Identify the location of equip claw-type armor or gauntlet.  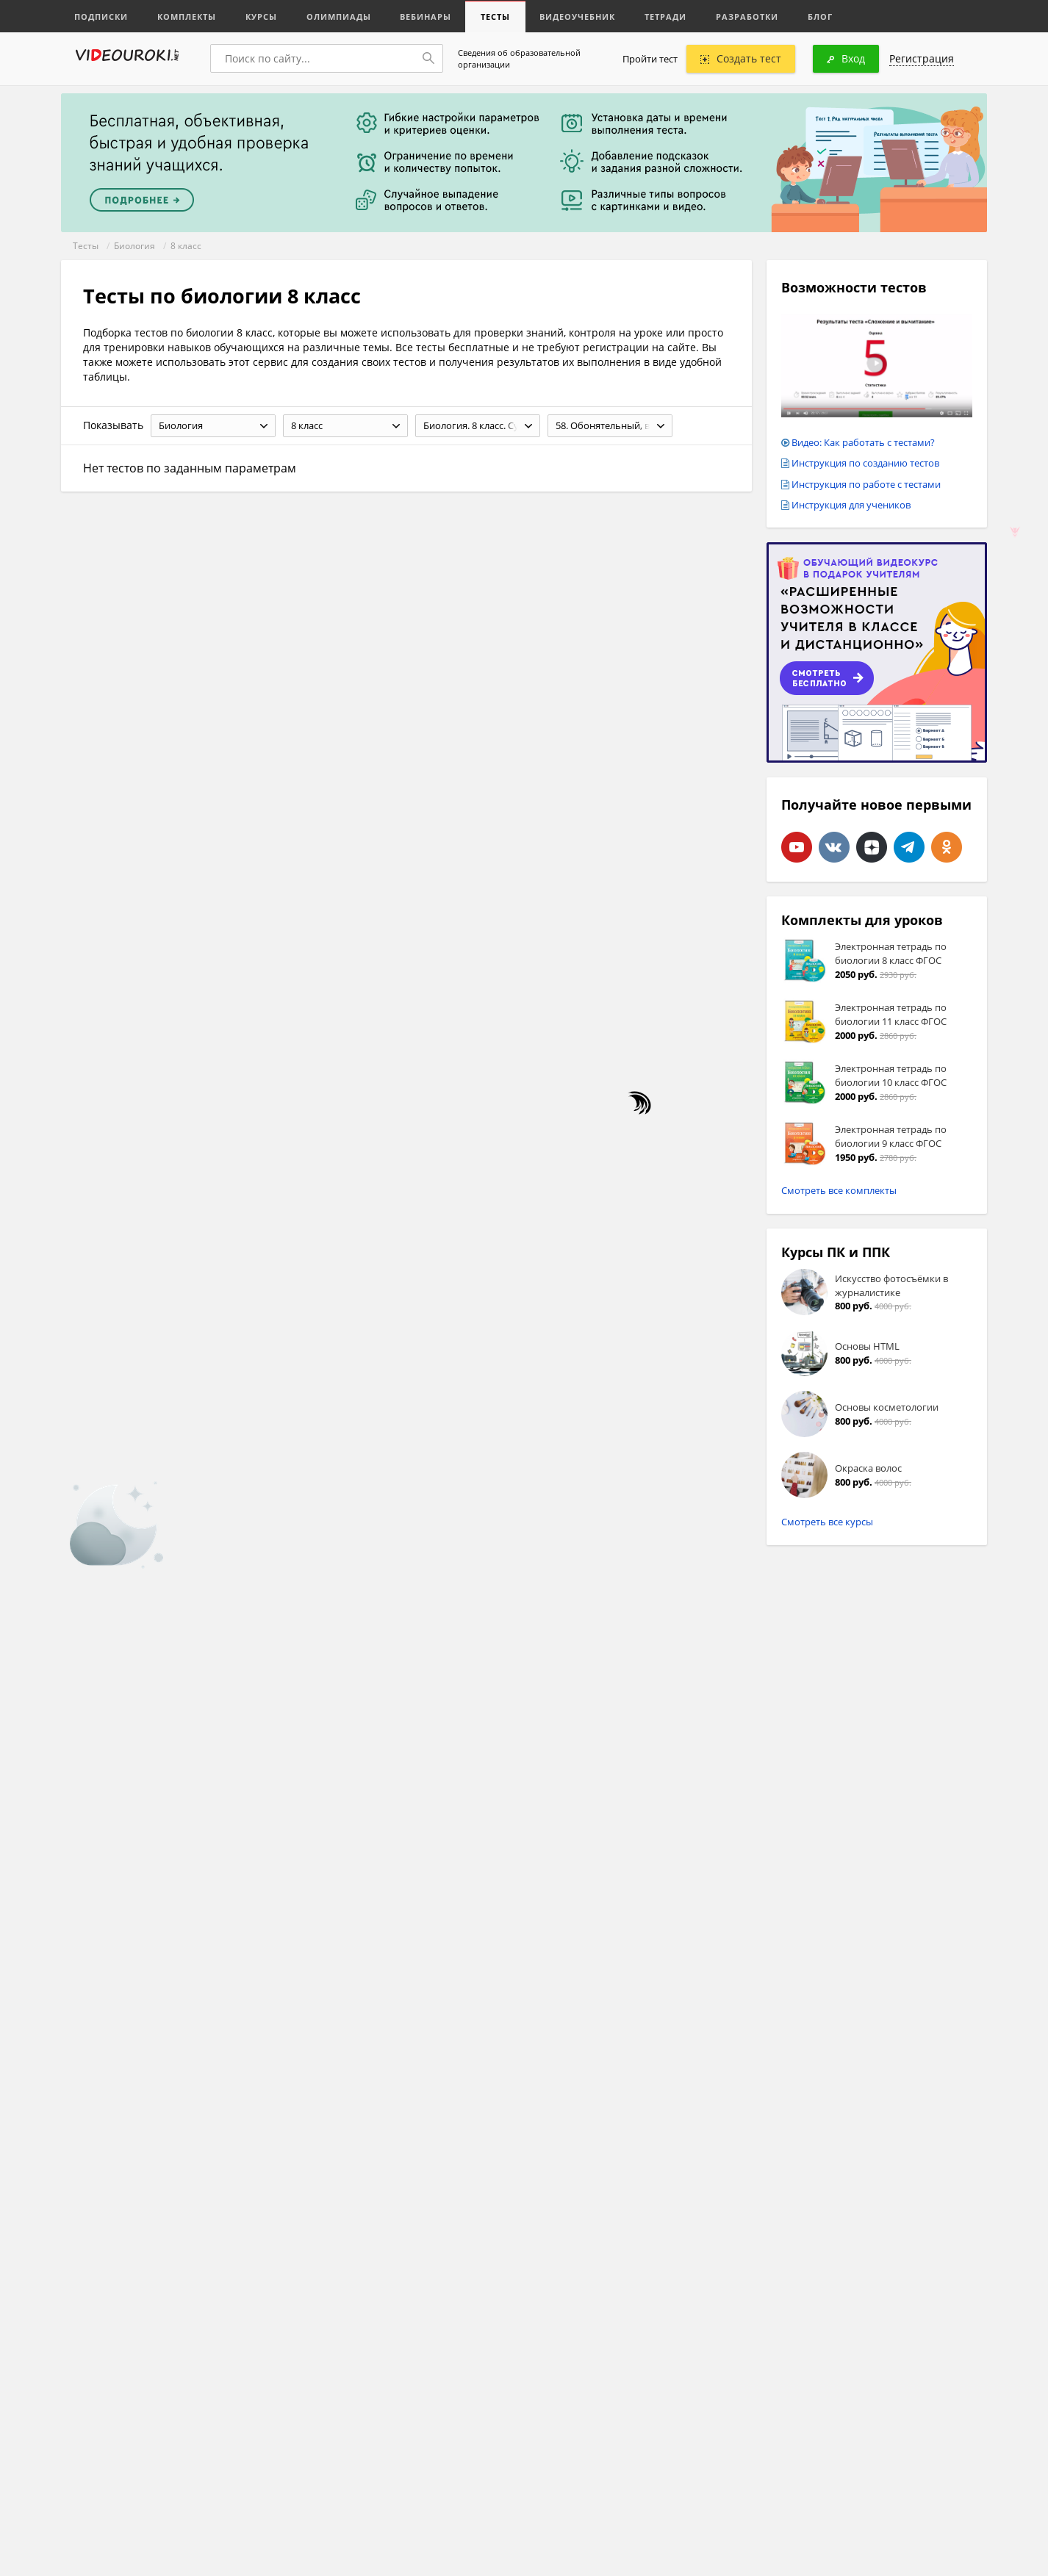
(639, 1103).